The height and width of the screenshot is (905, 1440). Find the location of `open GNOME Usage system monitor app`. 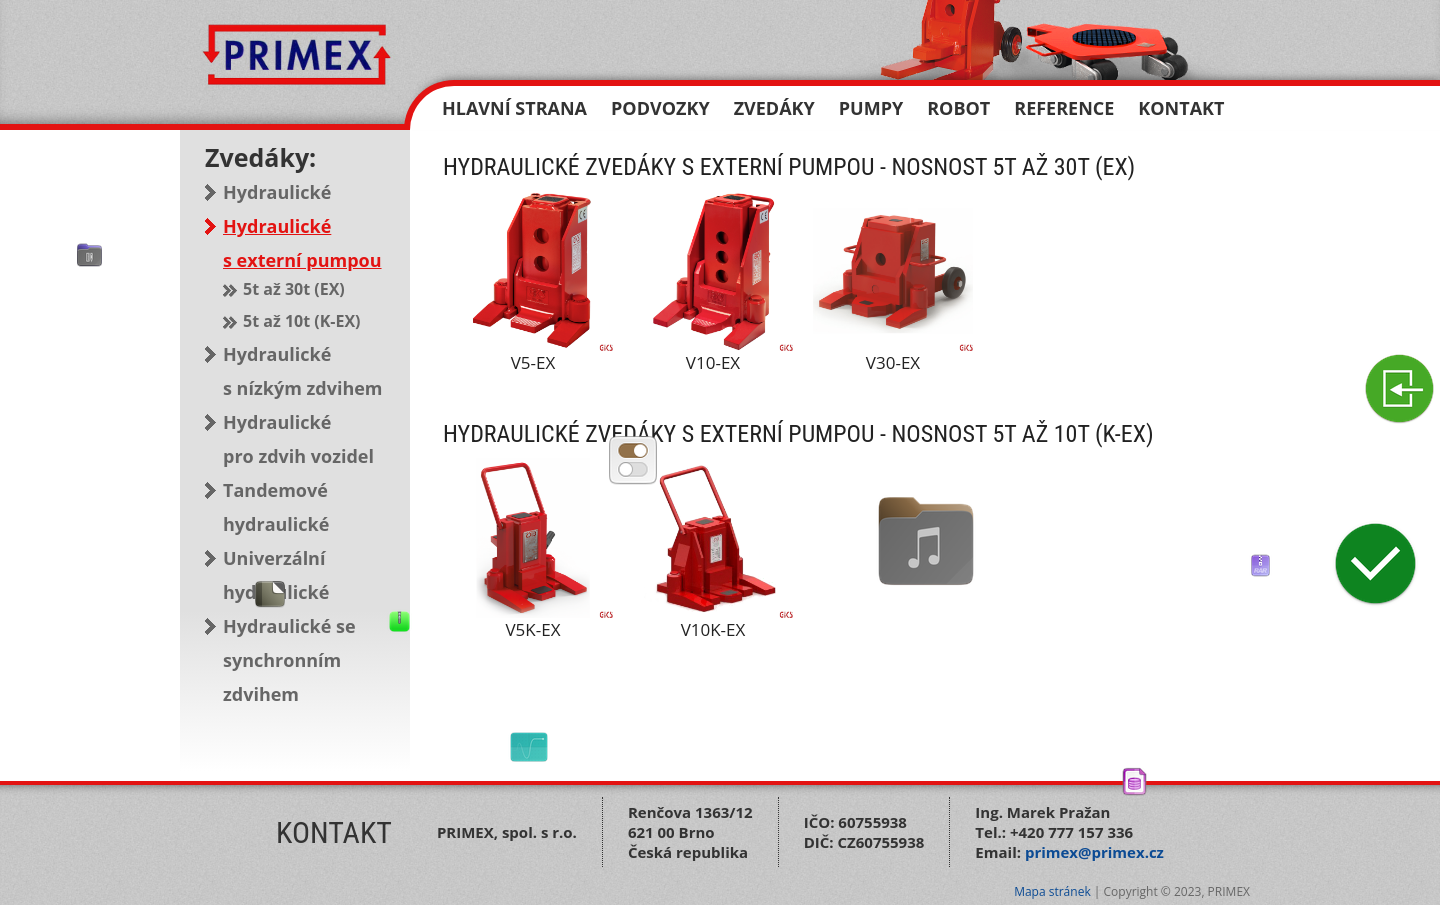

open GNOME Usage system monitor app is located at coordinates (529, 747).